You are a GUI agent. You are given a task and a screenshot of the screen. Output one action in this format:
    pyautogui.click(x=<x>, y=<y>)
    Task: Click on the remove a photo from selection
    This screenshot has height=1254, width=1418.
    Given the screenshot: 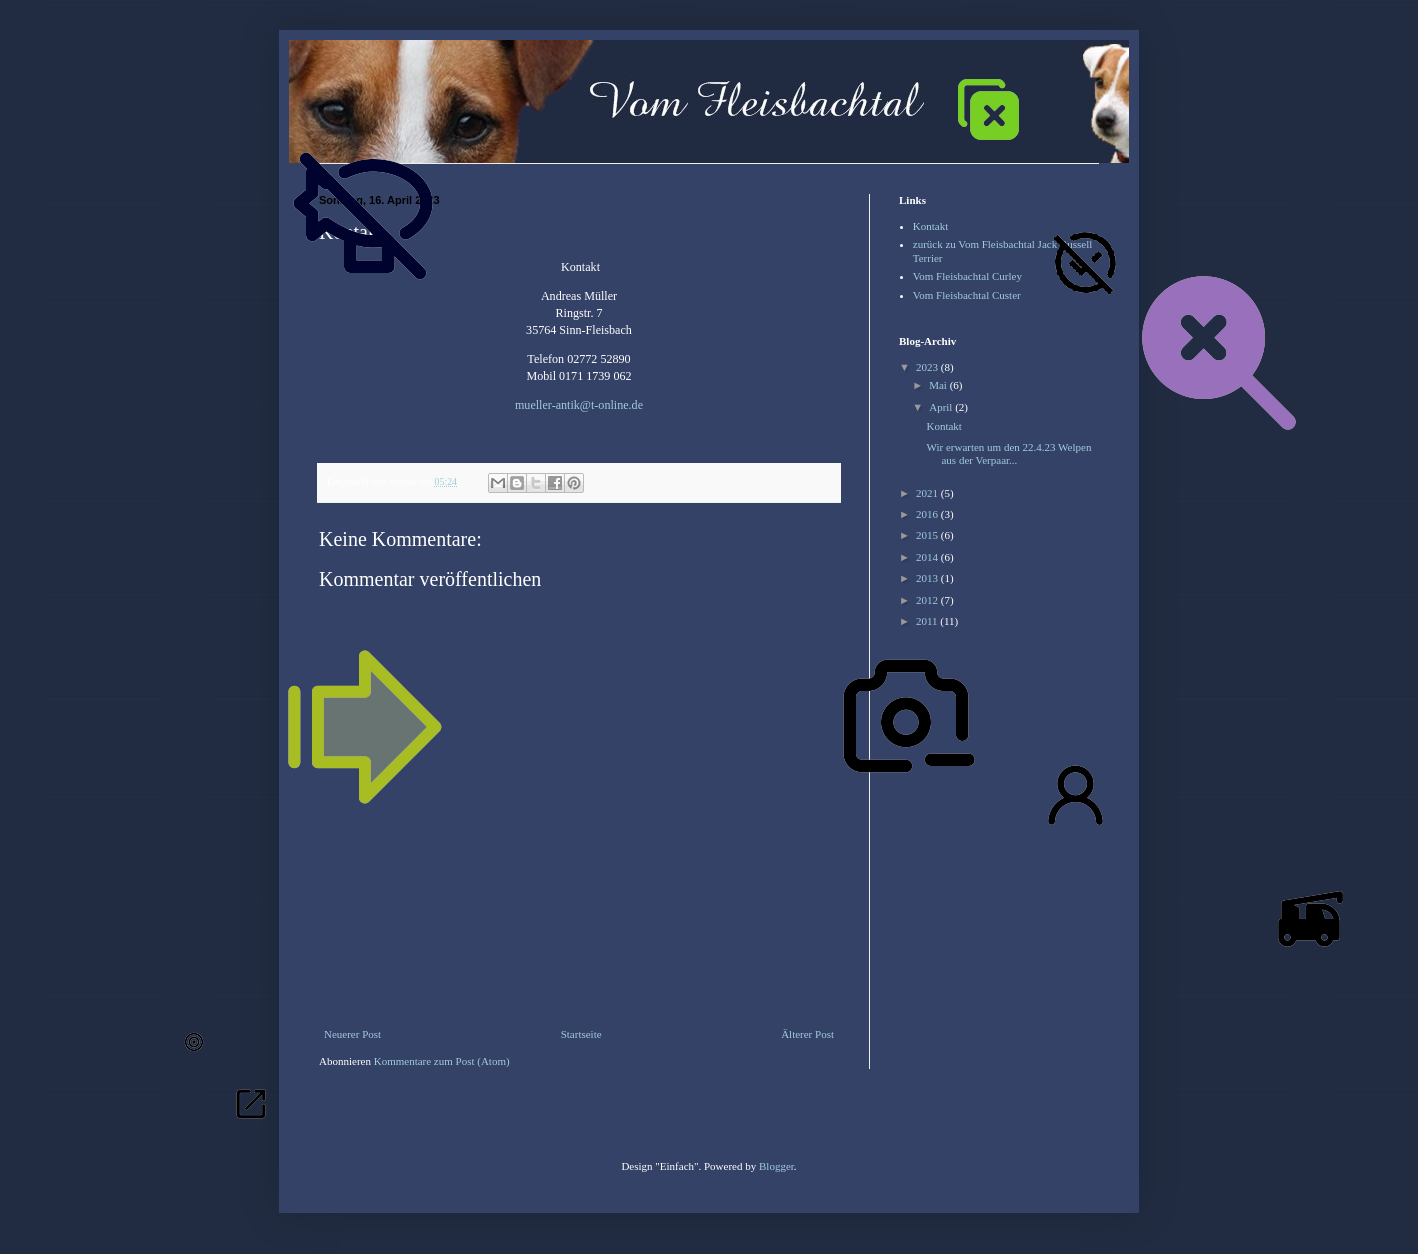 What is the action you would take?
    pyautogui.click(x=906, y=716)
    